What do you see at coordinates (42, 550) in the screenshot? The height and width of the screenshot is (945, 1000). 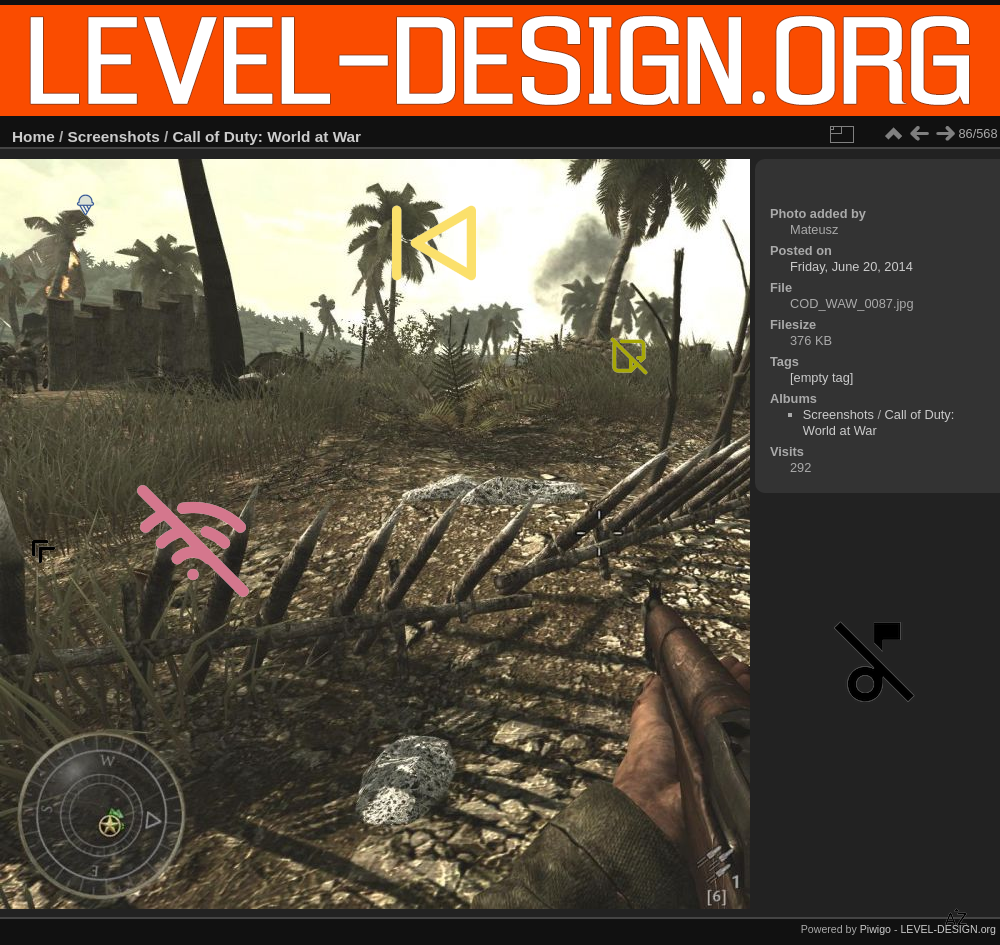 I see `navigate to top-left or home position` at bounding box center [42, 550].